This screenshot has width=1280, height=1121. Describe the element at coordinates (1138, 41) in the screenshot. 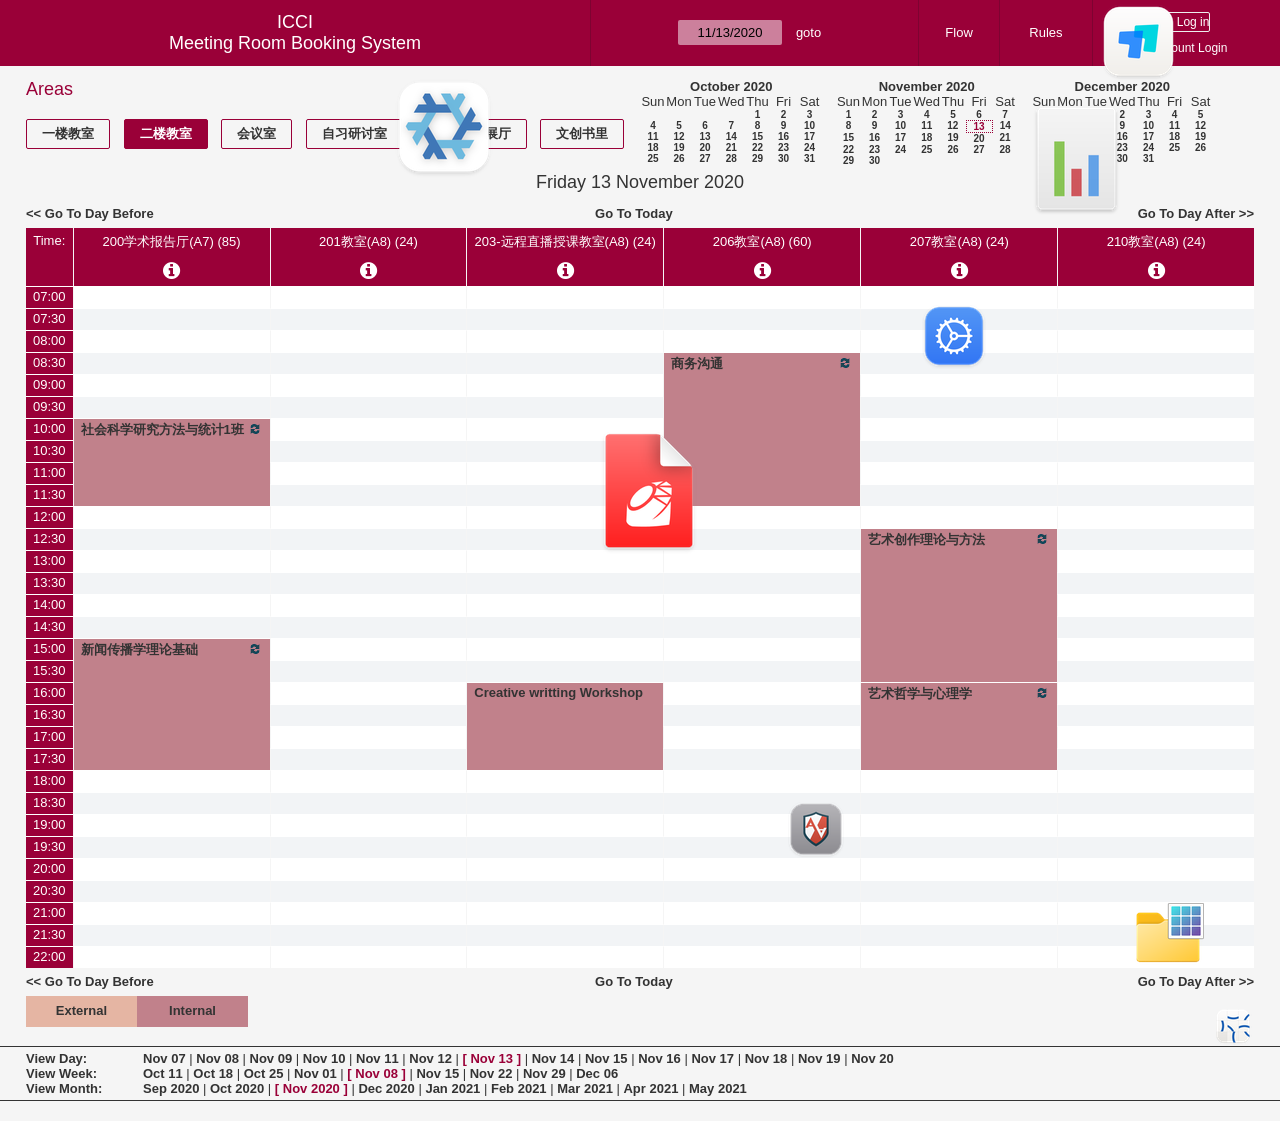

I see `open todesk remote desktop application` at that location.